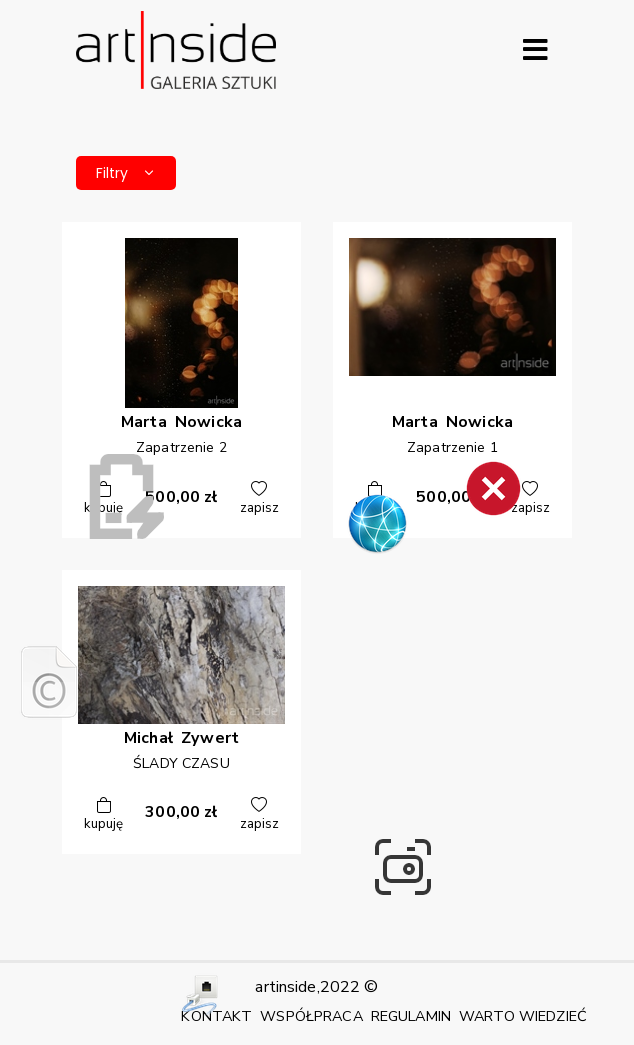 Image resolution: width=634 pixels, height=1045 pixels. I want to click on indicates wired network connection is disconnected, so click(201, 996).